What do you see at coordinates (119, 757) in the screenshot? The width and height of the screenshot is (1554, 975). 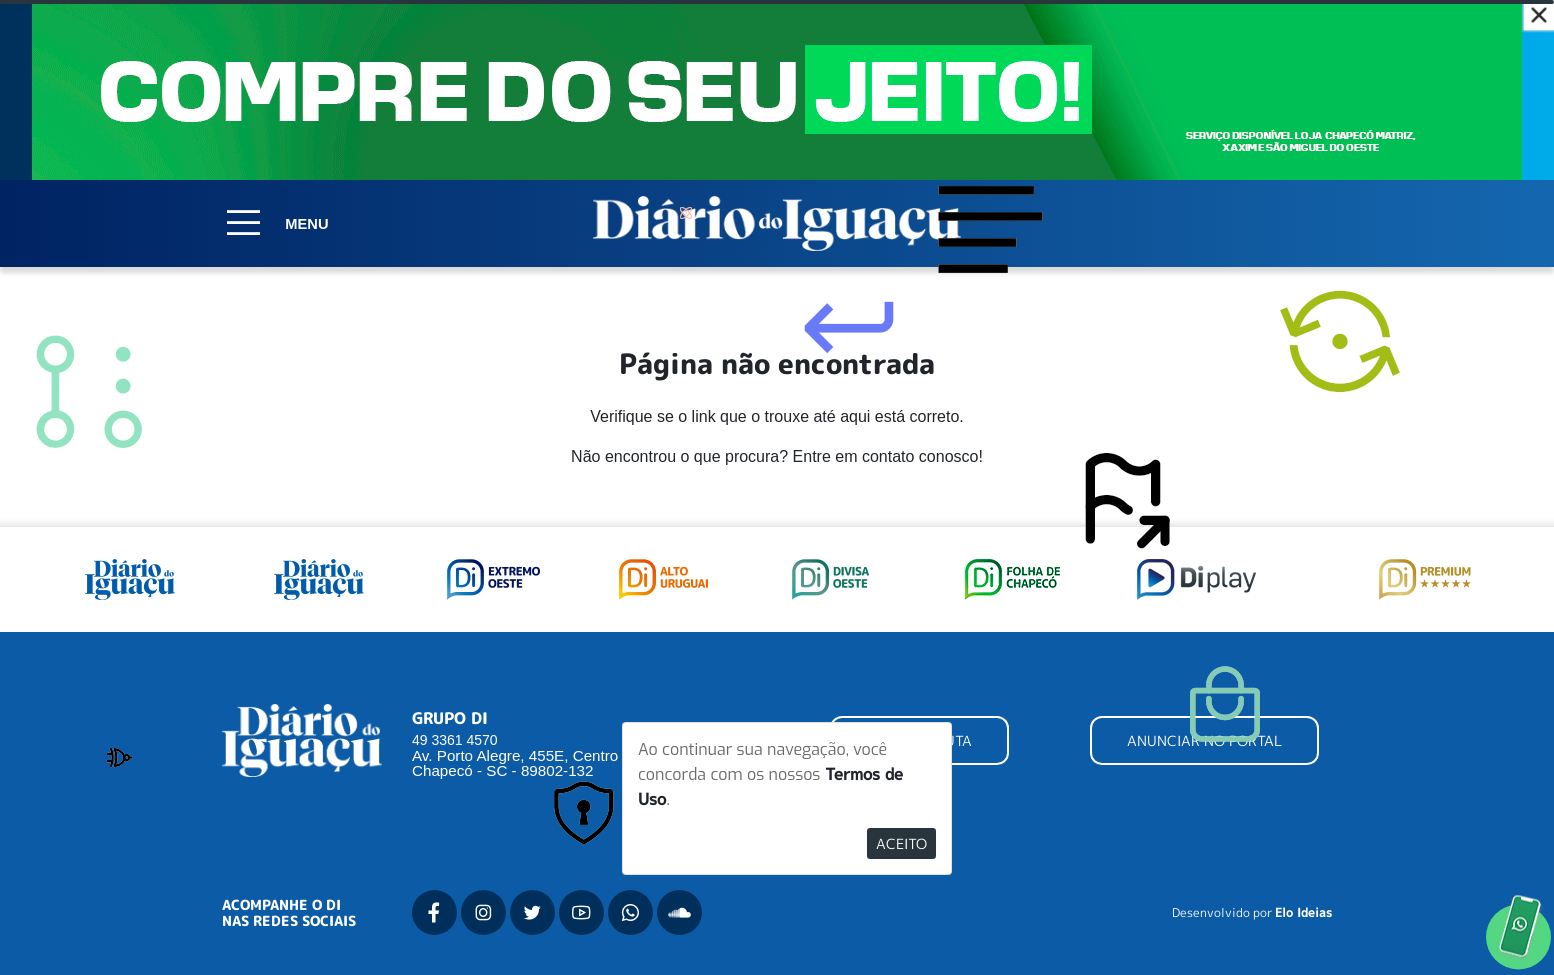 I see `xnor logic gate symbol for circuit design` at bounding box center [119, 757].